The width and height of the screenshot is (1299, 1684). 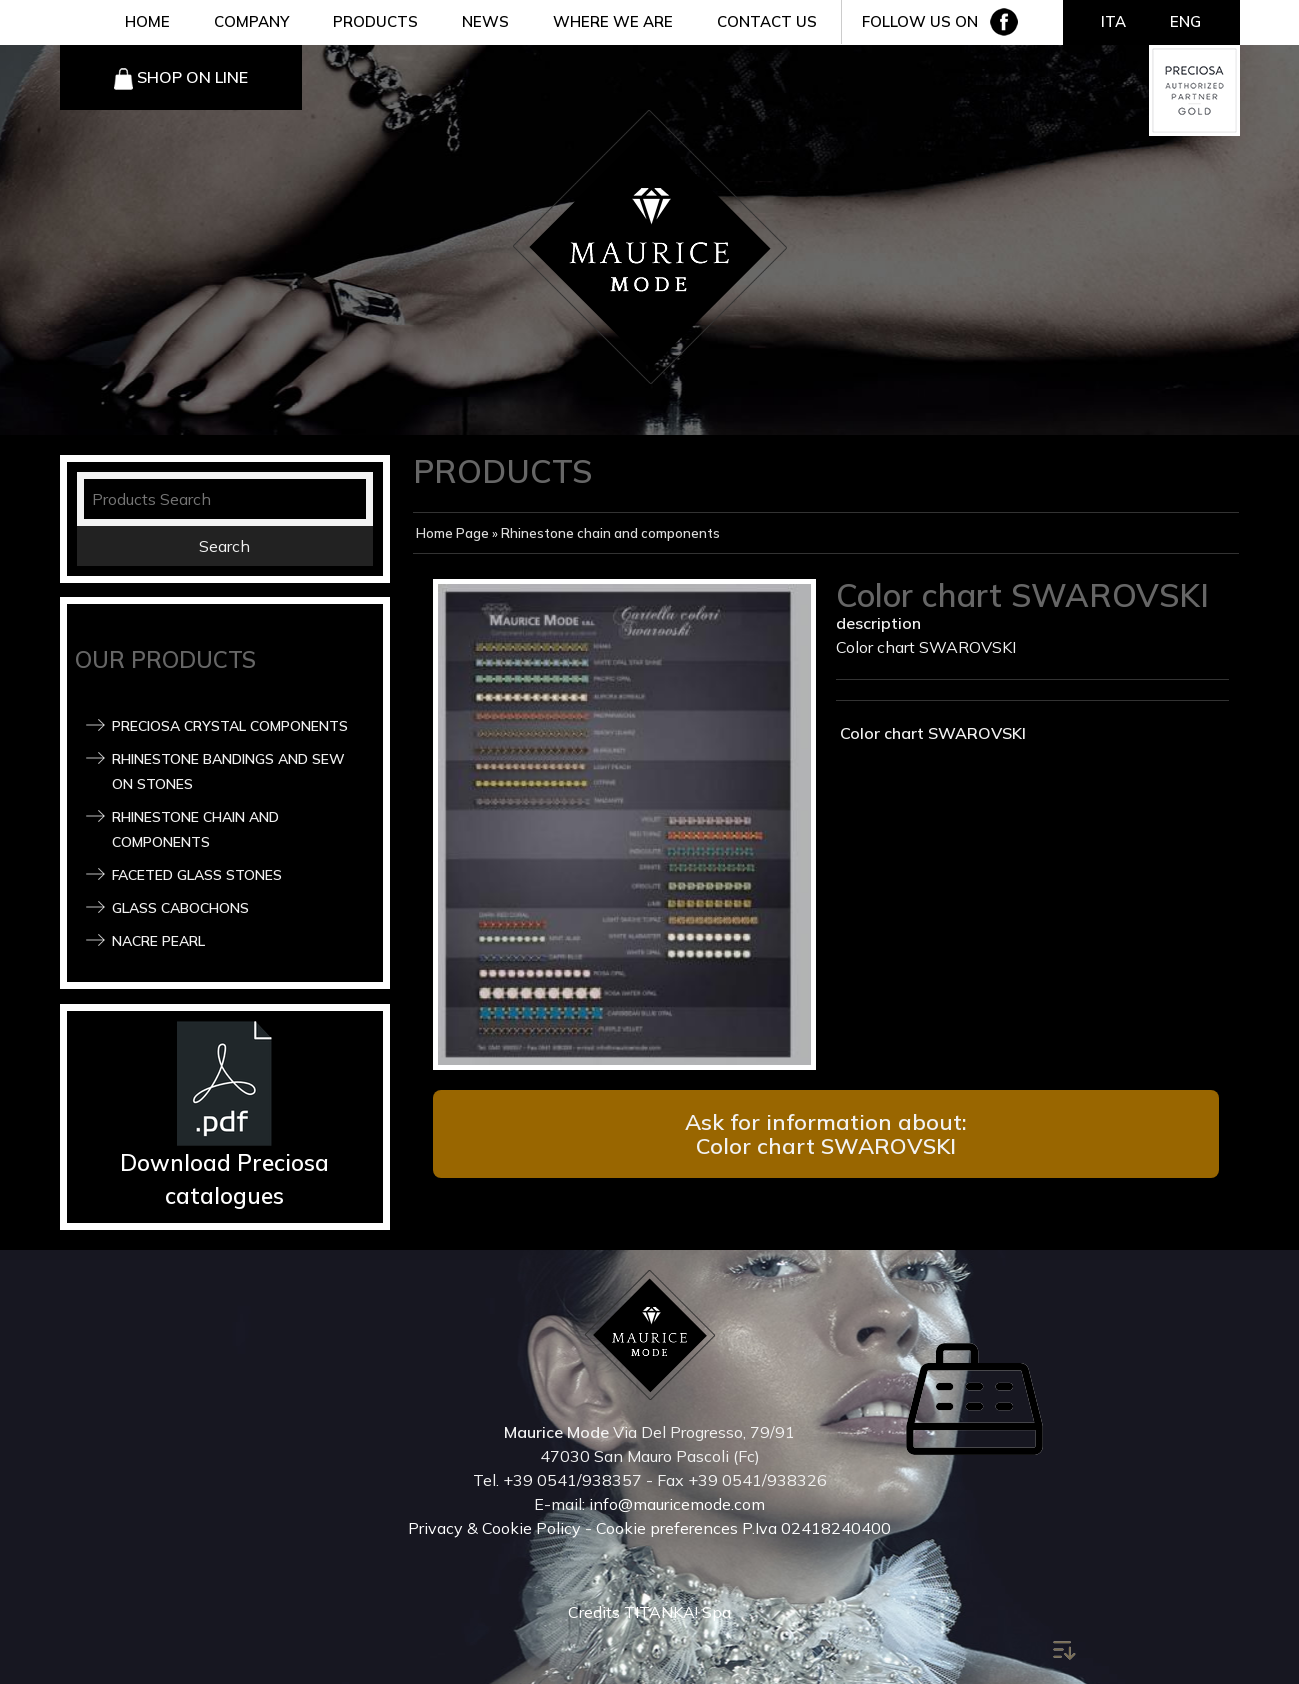 I want to click on open point of sale system, so click(x=974, y=1406).